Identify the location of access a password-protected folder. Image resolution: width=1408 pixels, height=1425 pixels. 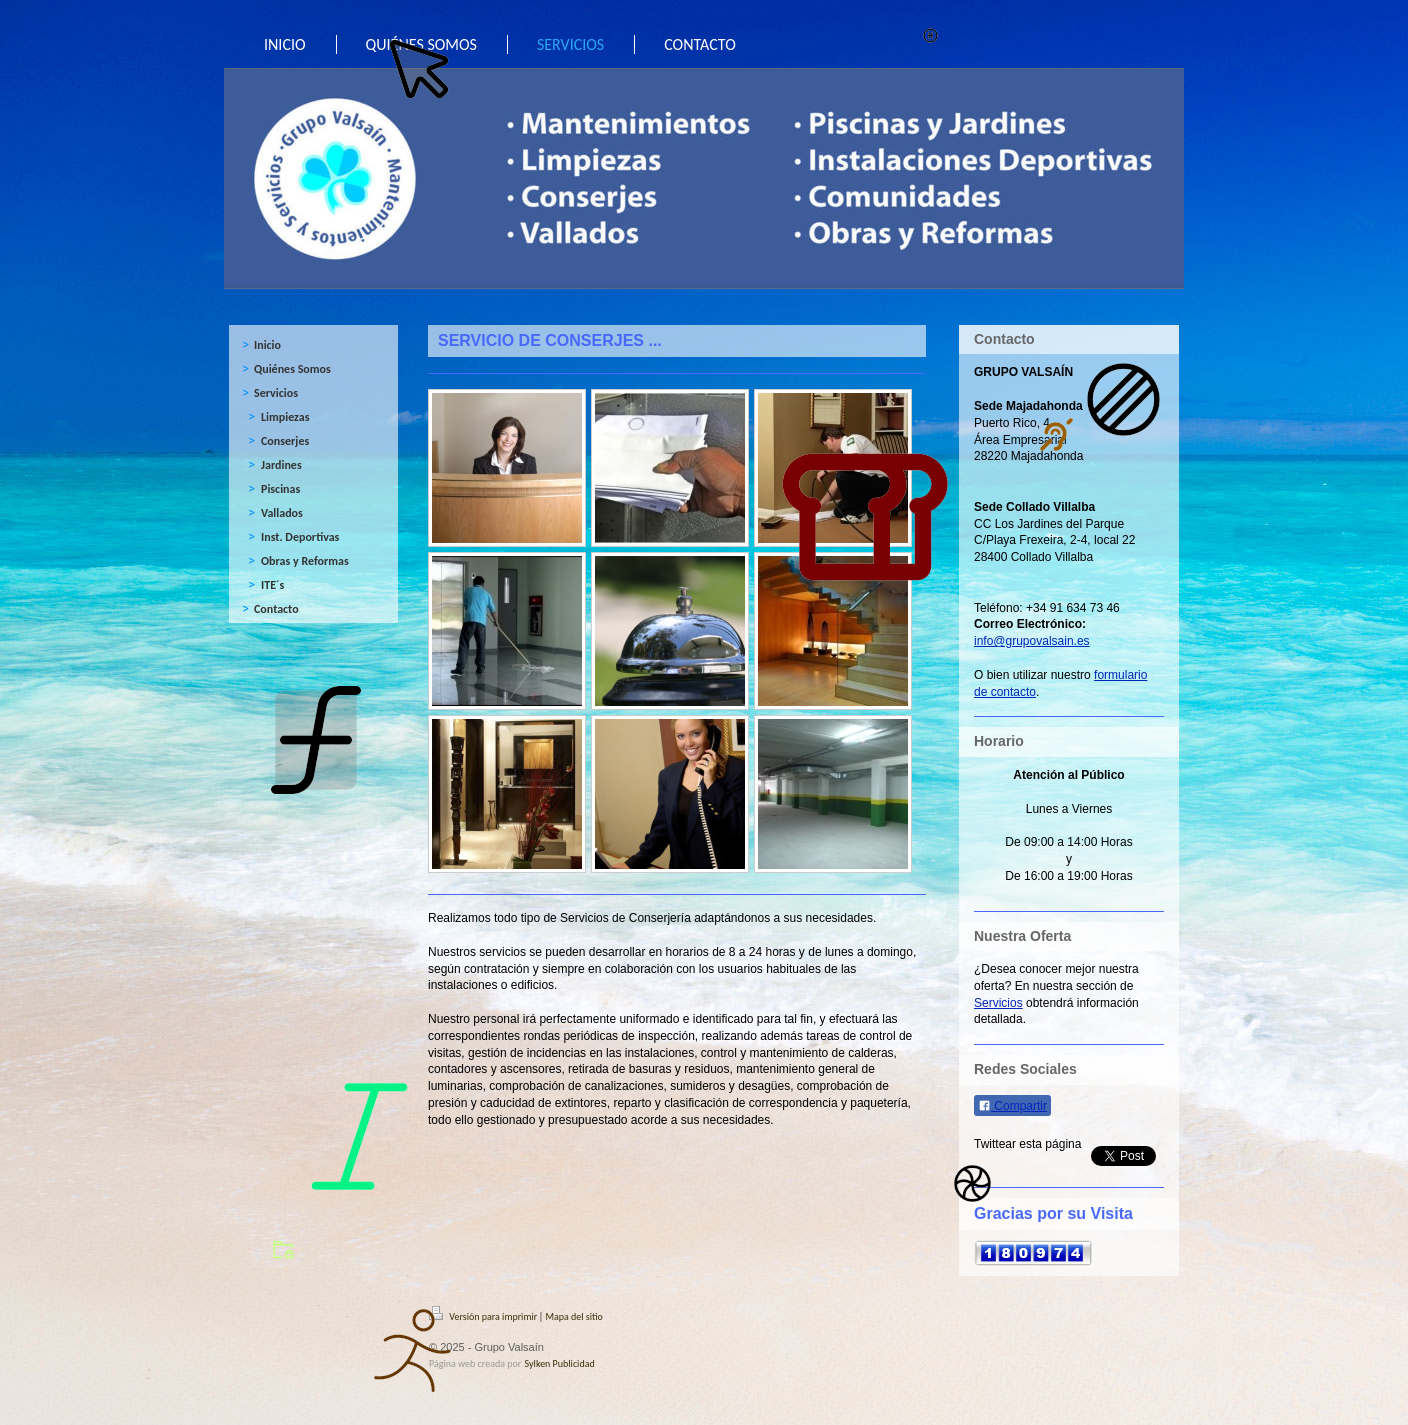
(283, 1249).